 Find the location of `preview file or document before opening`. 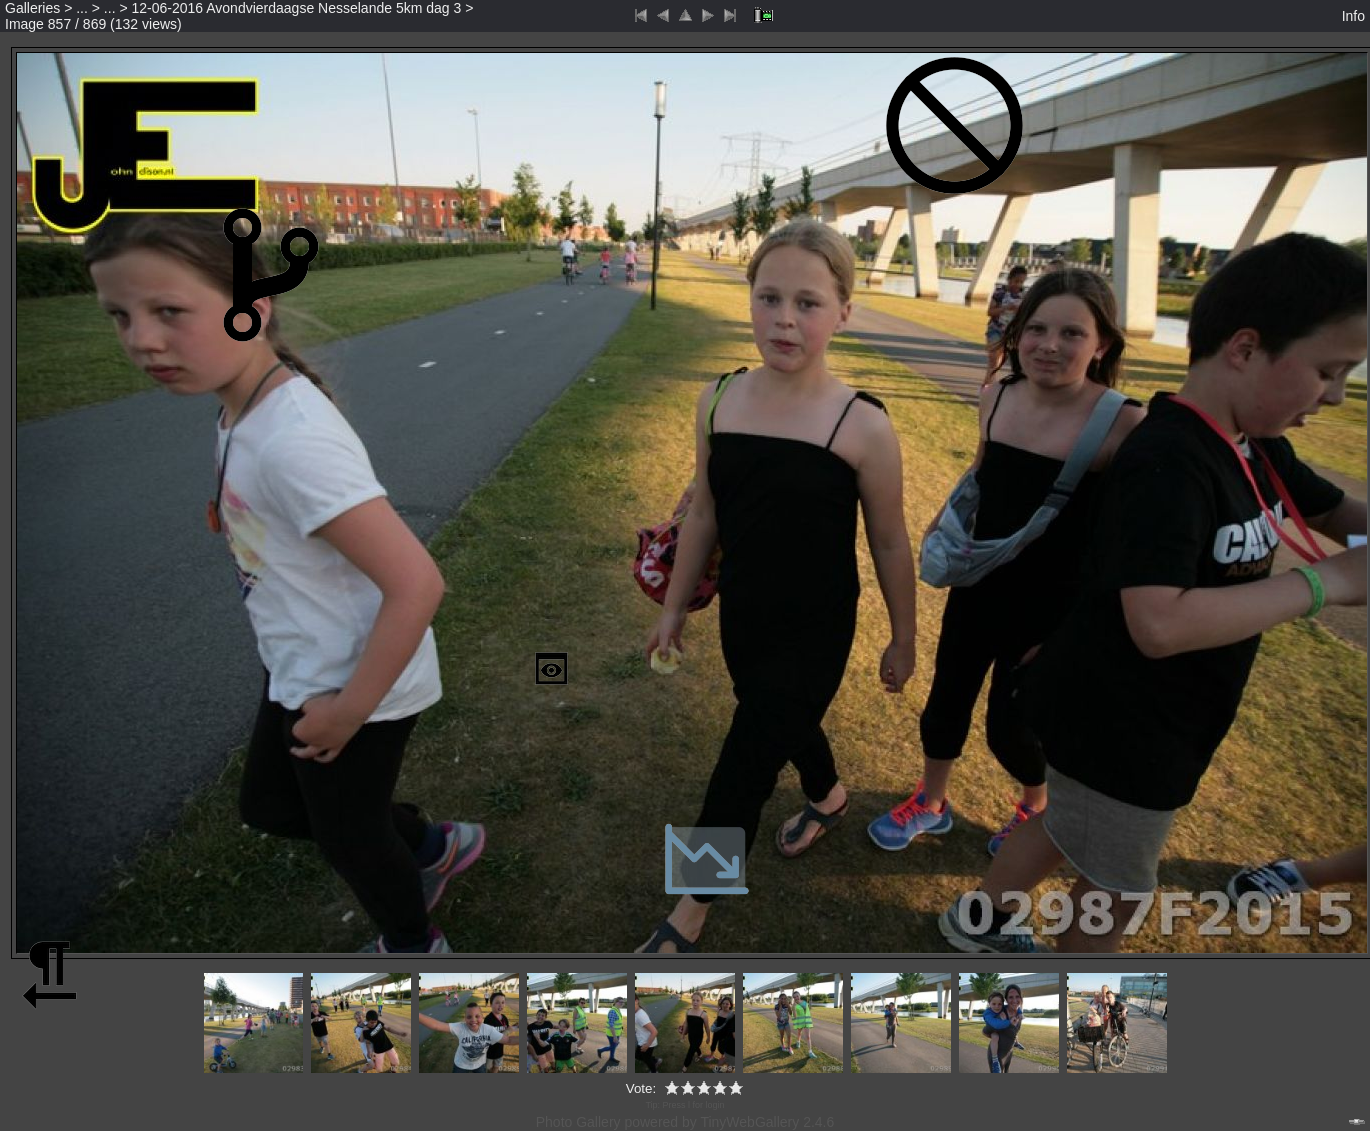

preview file or document before opening is located at coordinates (551, 668).